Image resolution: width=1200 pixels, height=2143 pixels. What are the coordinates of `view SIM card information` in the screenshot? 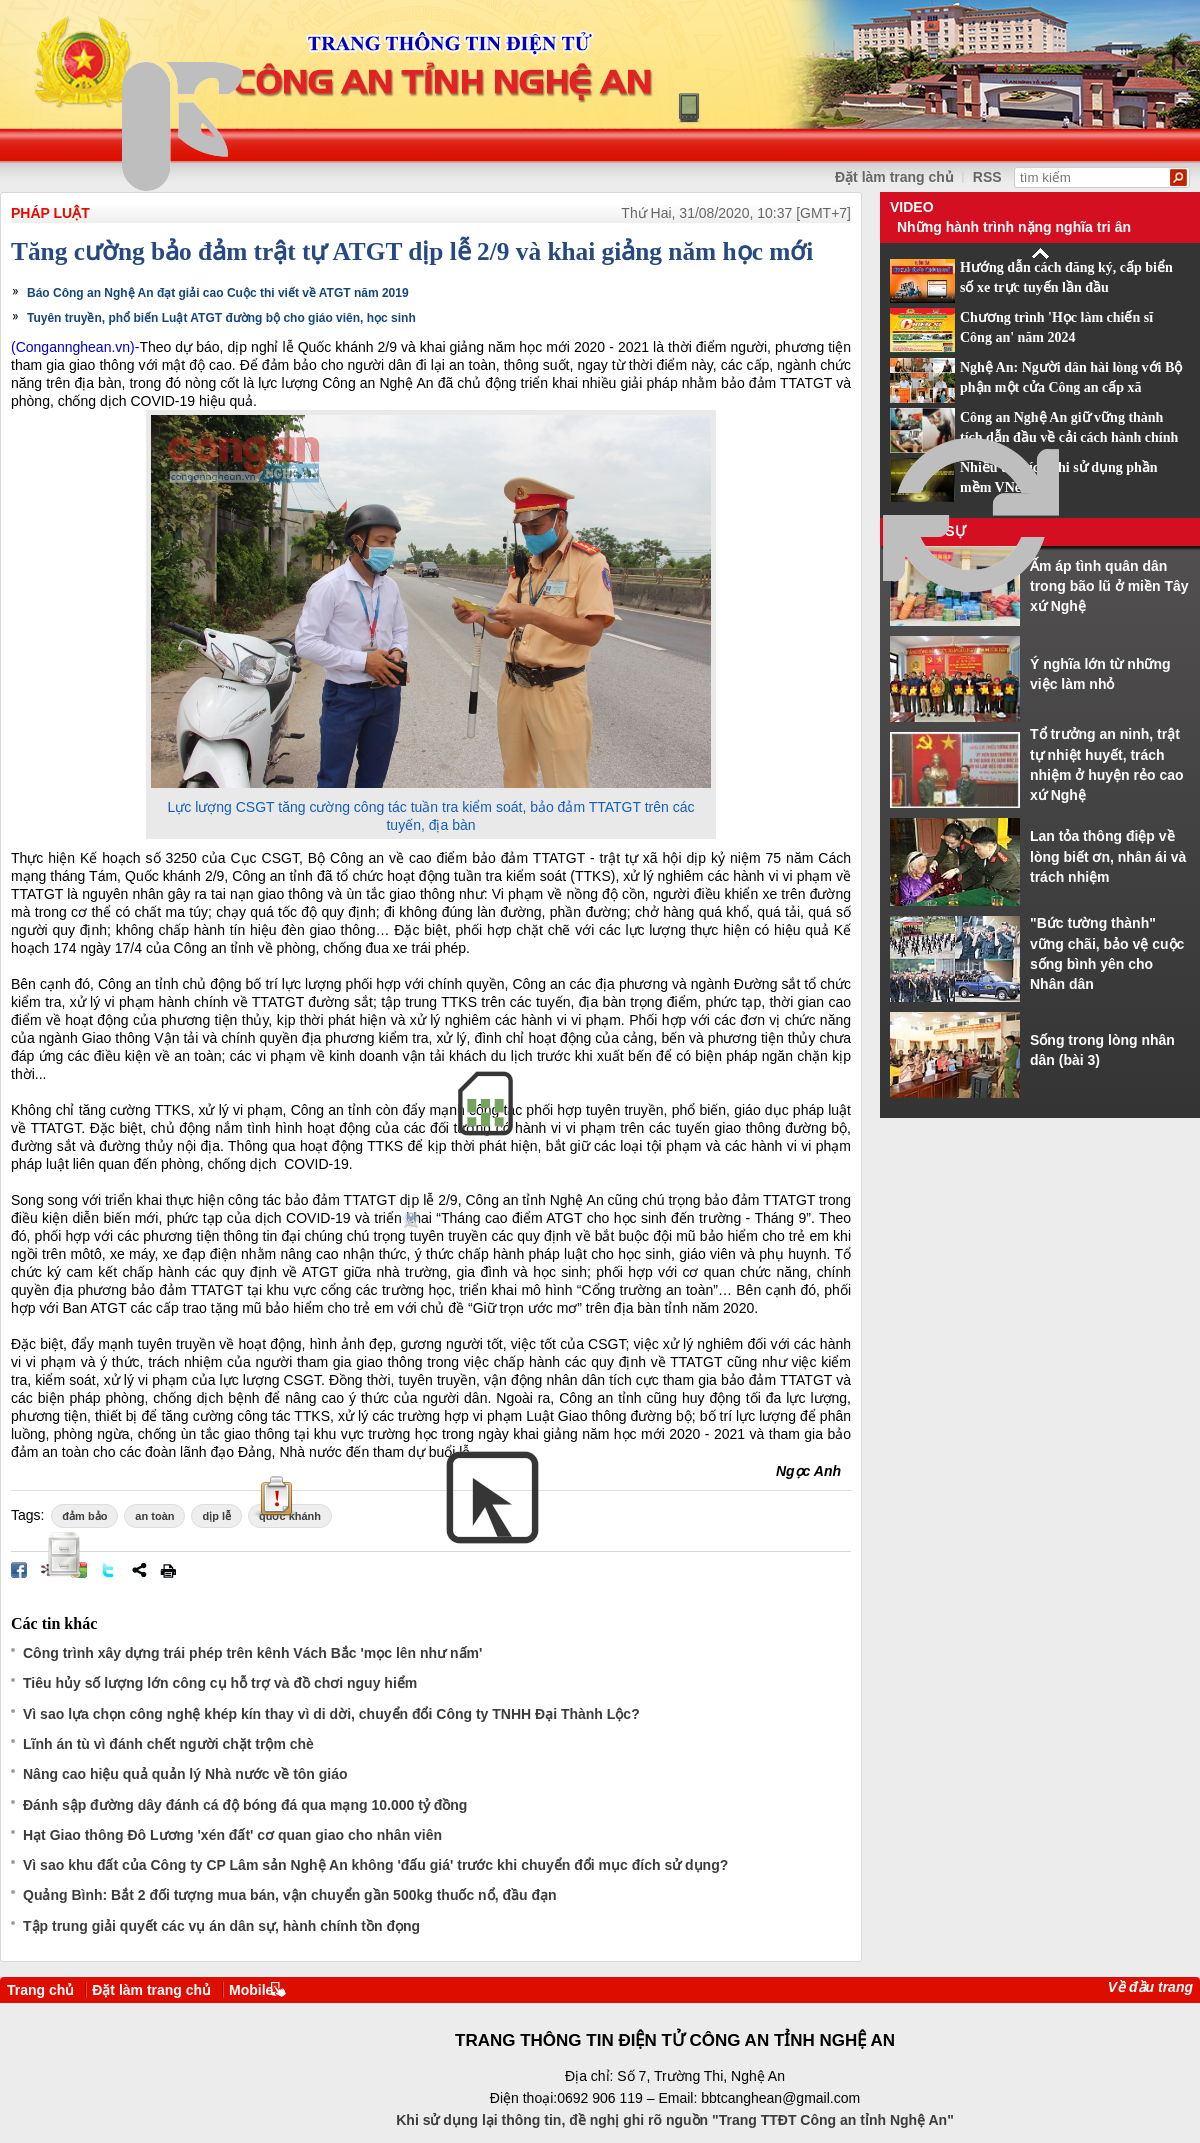 It's located at (485, 1103).